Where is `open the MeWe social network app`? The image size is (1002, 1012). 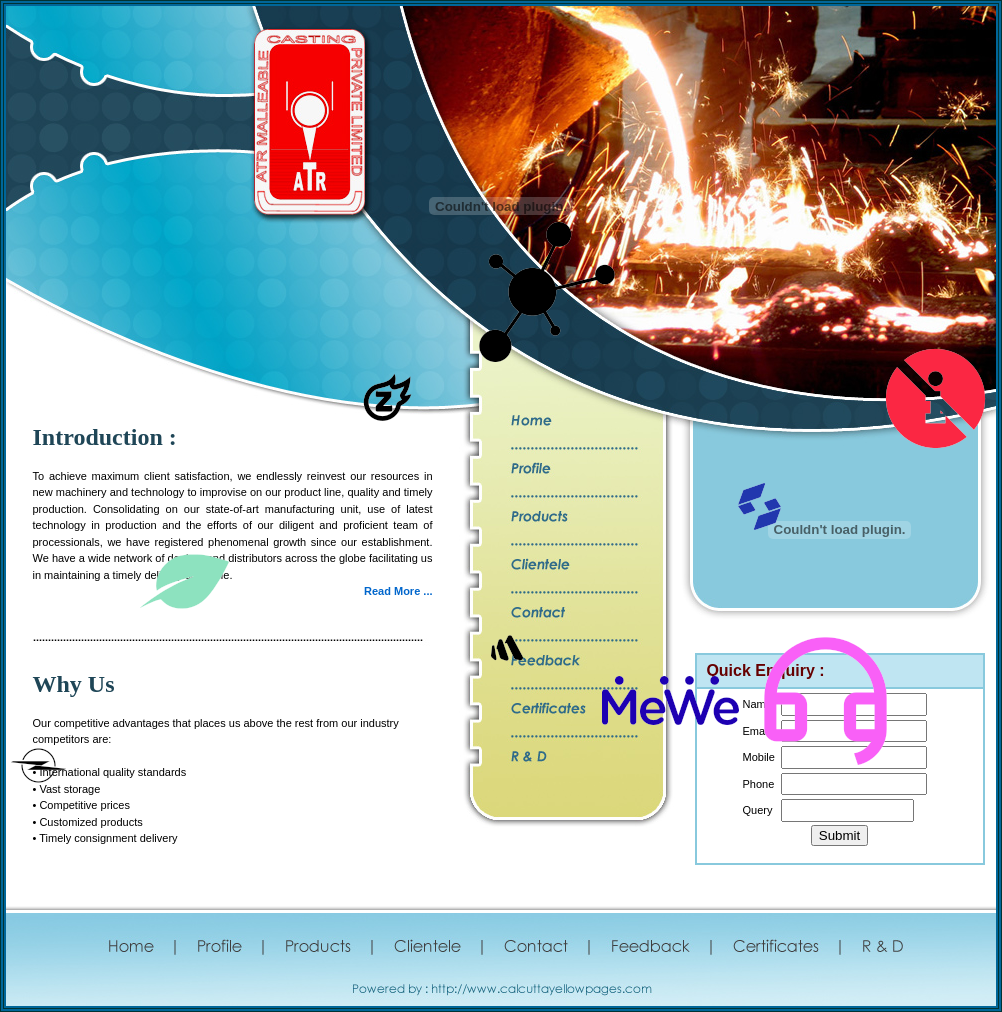
open the MeWe social network app is located at coordinates (670, 700).